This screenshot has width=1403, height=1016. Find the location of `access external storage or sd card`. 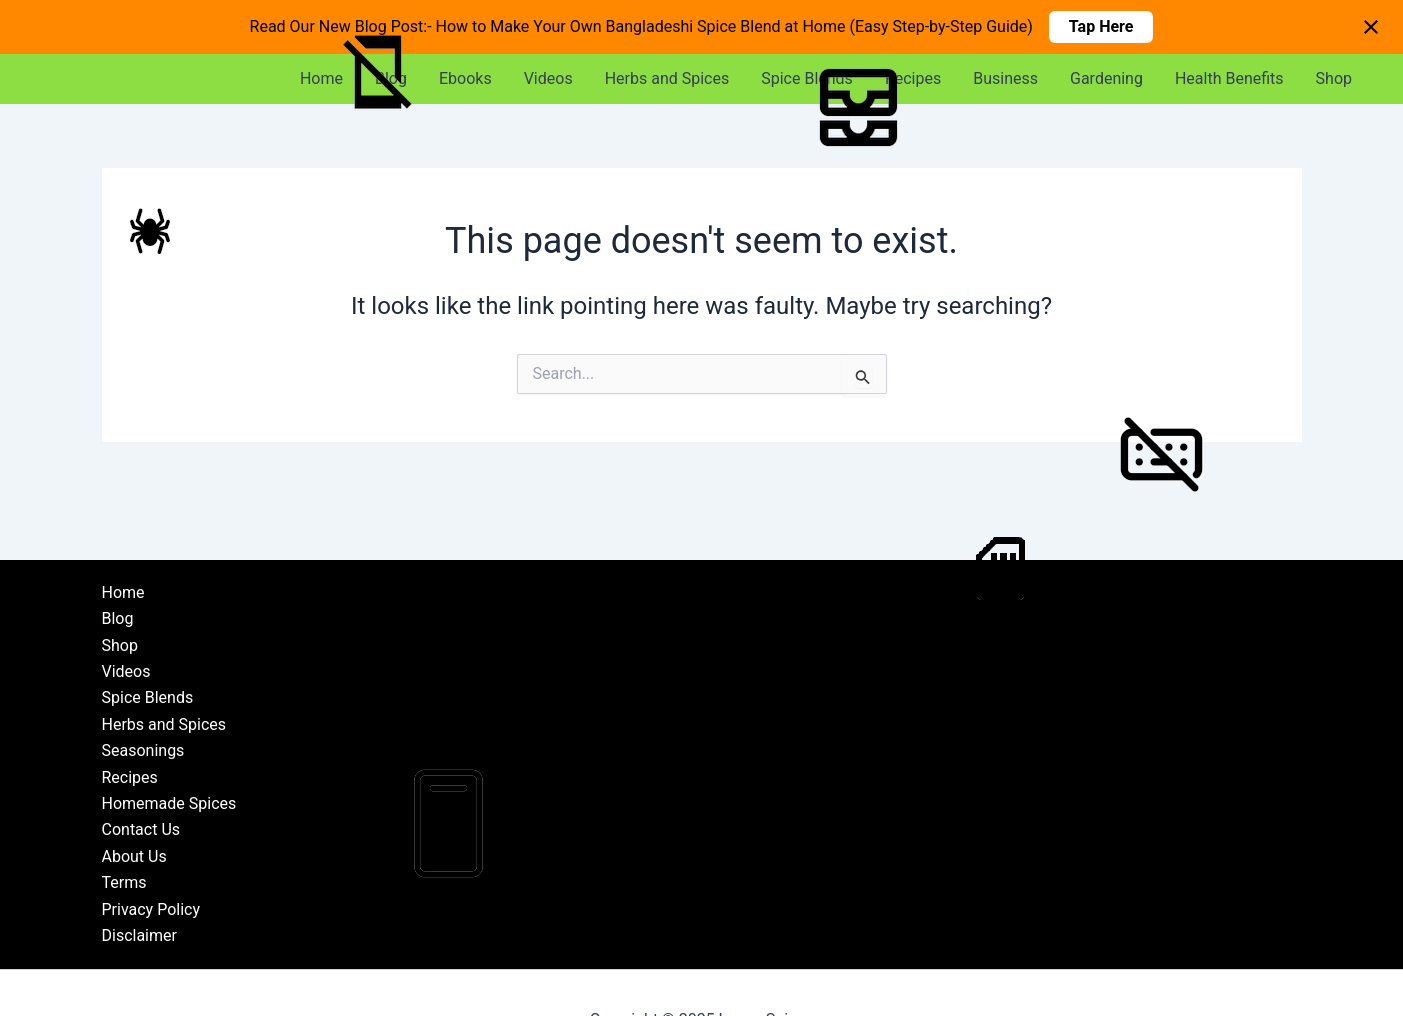

access external storage or sd card is located at coordinates (1000, 568).